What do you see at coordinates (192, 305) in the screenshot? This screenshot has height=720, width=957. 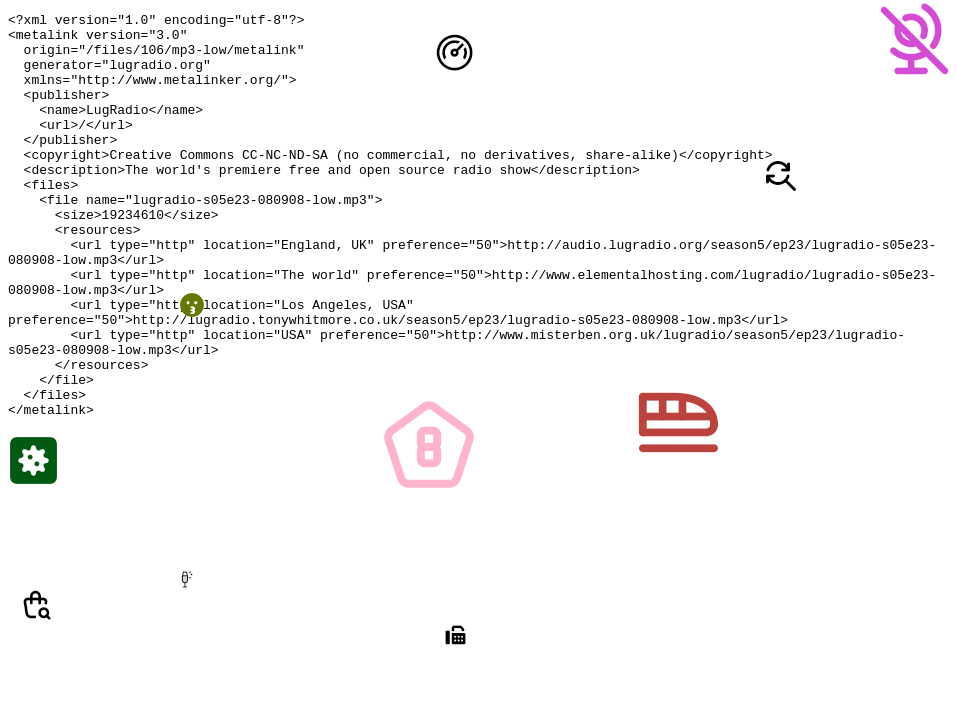 I see `send a kiss emoji in chat` at bounding box center [192, 305].